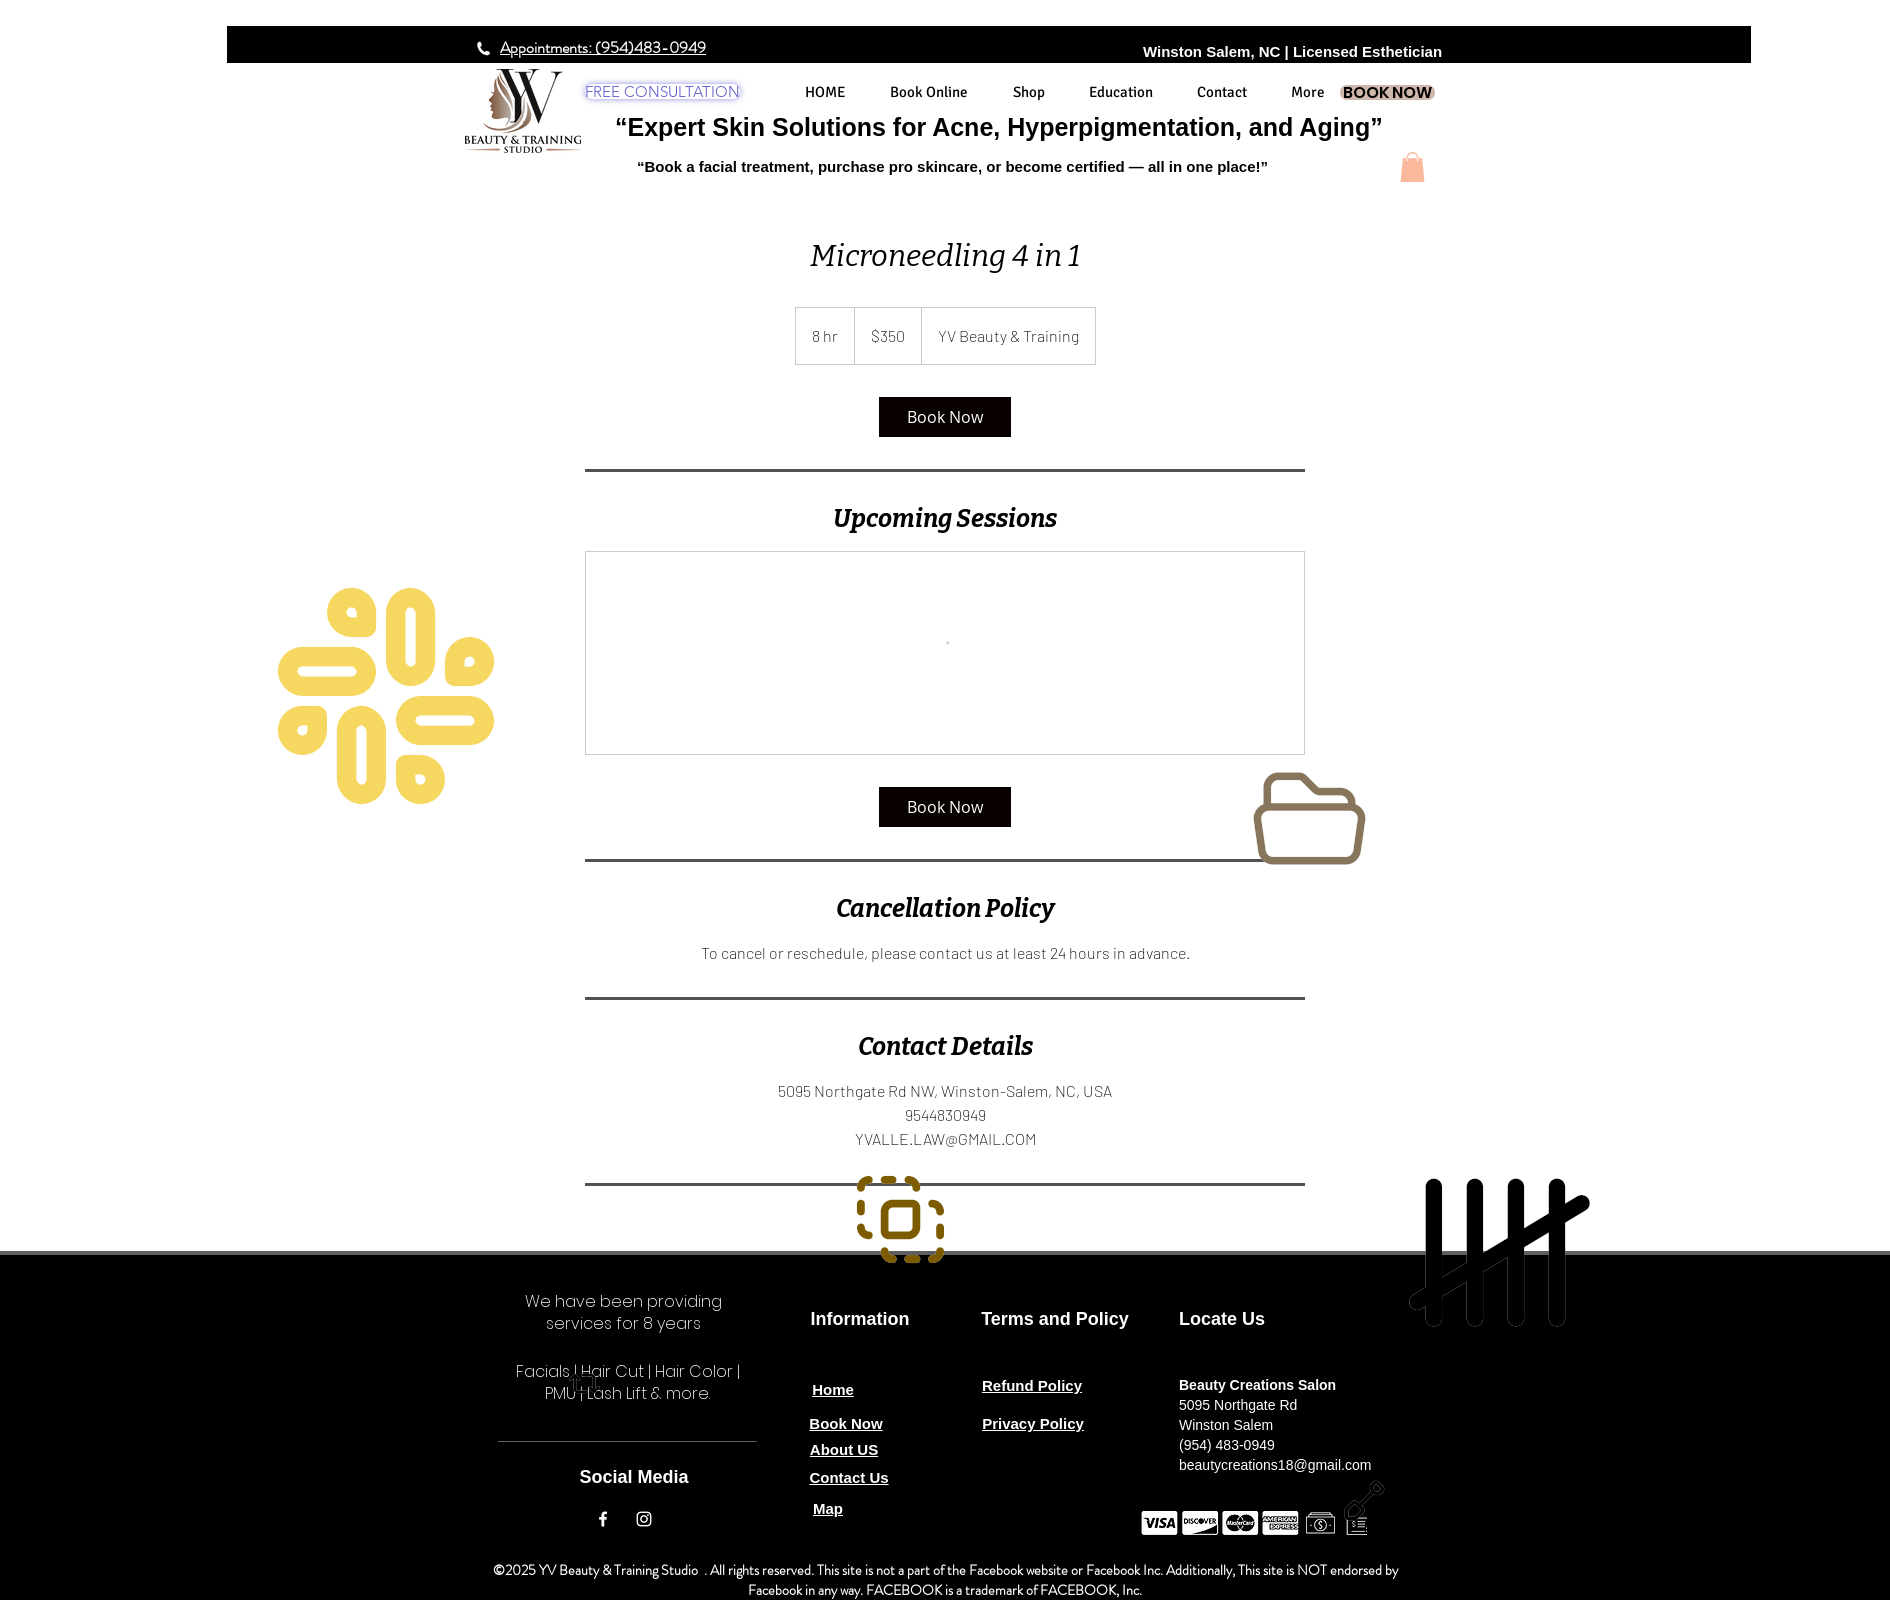 The width and height of the screenshot is (1890, 1600). Describe the element at coordinates (1499, 1252) in the screenshot. I see `indicates a count of five items` at that location.